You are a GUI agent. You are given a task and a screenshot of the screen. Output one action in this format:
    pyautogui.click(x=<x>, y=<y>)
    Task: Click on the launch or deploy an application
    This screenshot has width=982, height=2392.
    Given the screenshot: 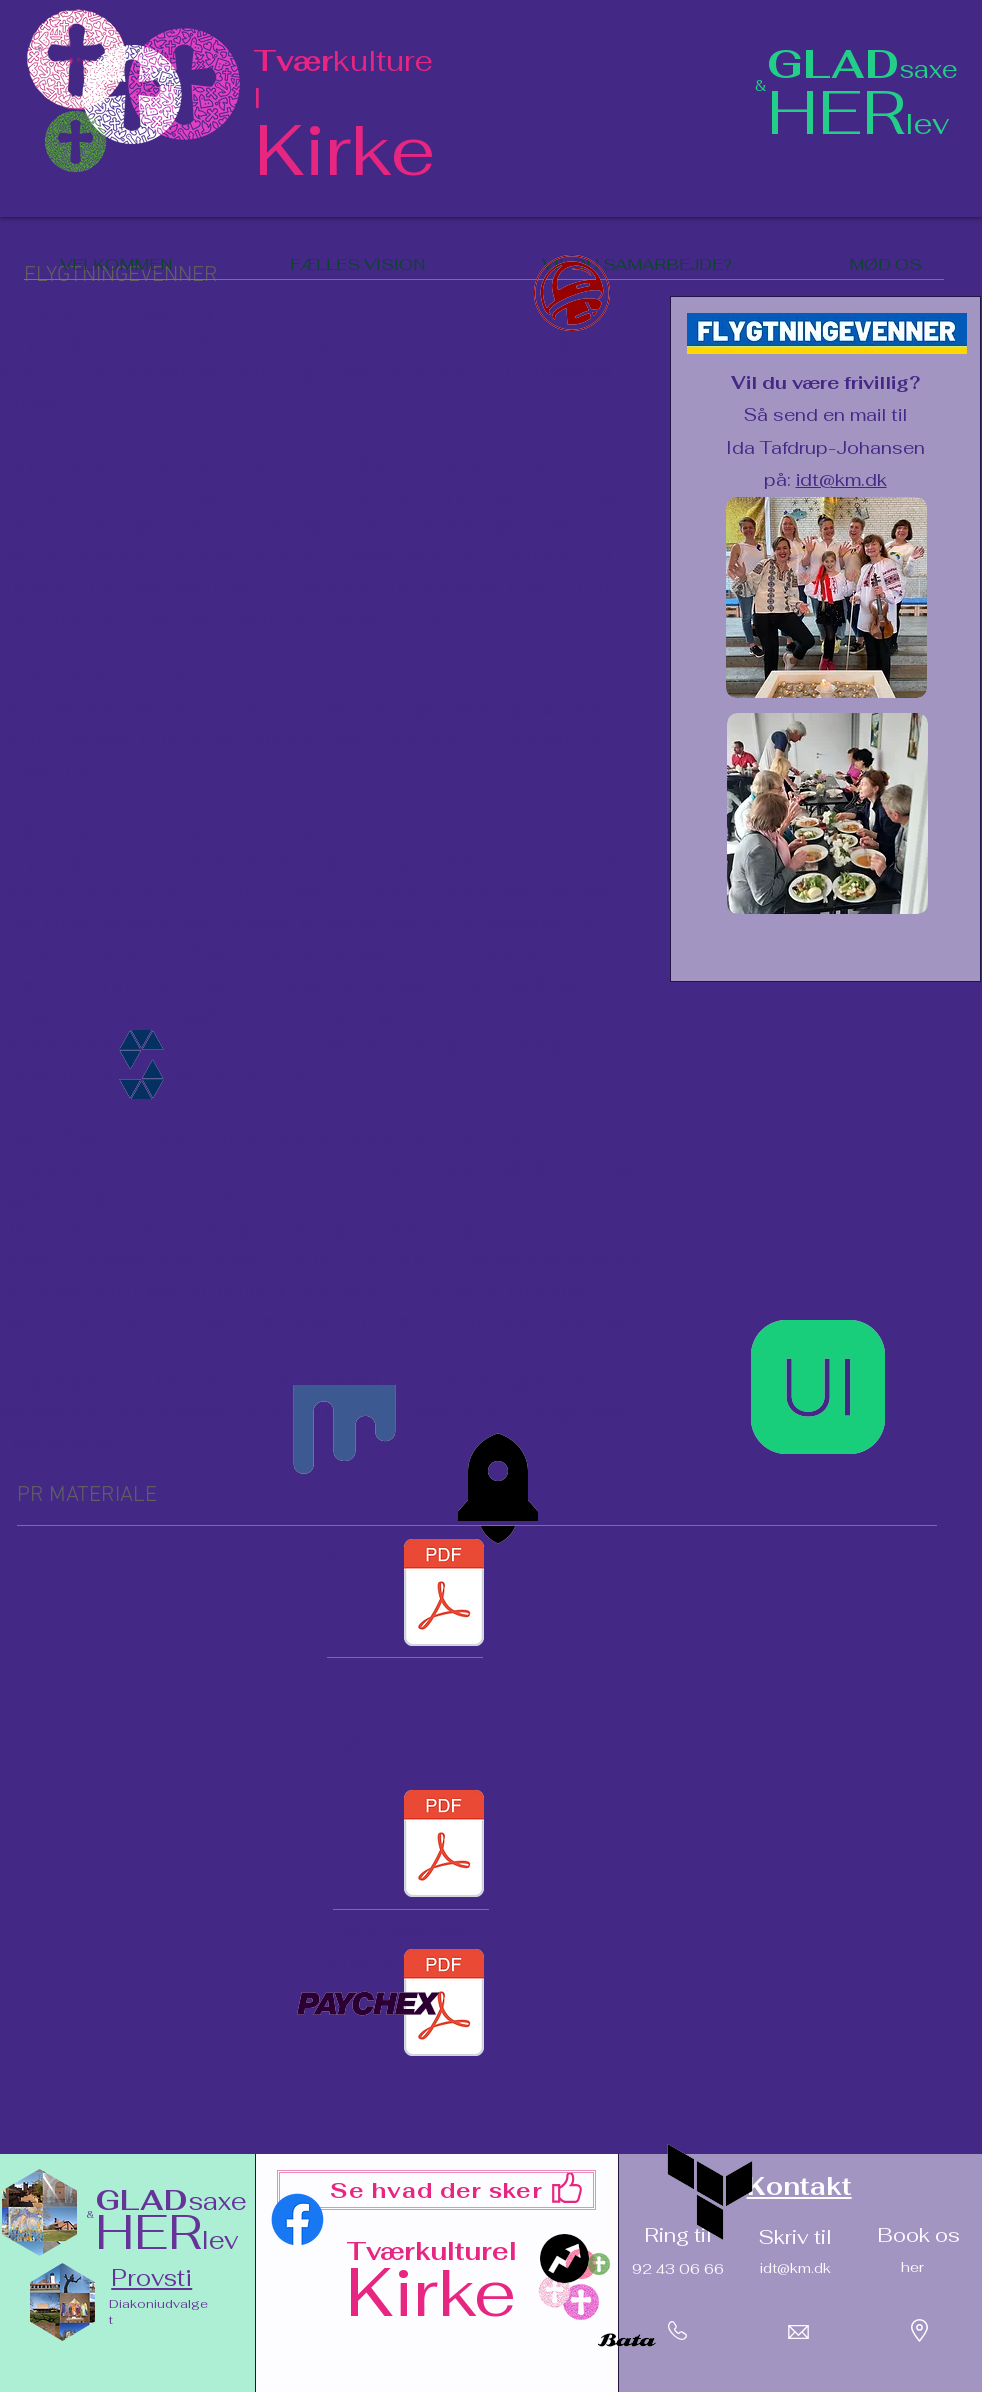 What is the action you would take?
    pyautogui.click(x=498, y=1486)
    